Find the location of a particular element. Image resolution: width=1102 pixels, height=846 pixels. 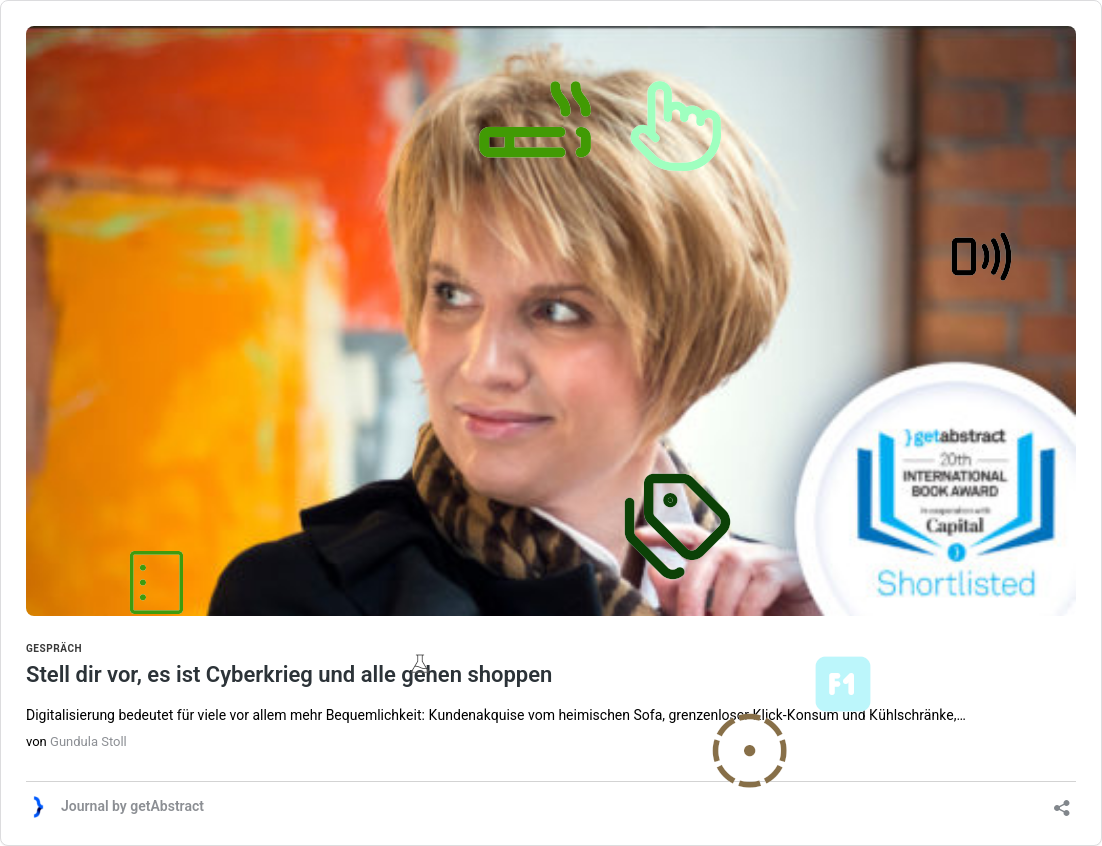

tap to pay with your phone is located at coordinates (981, 256).